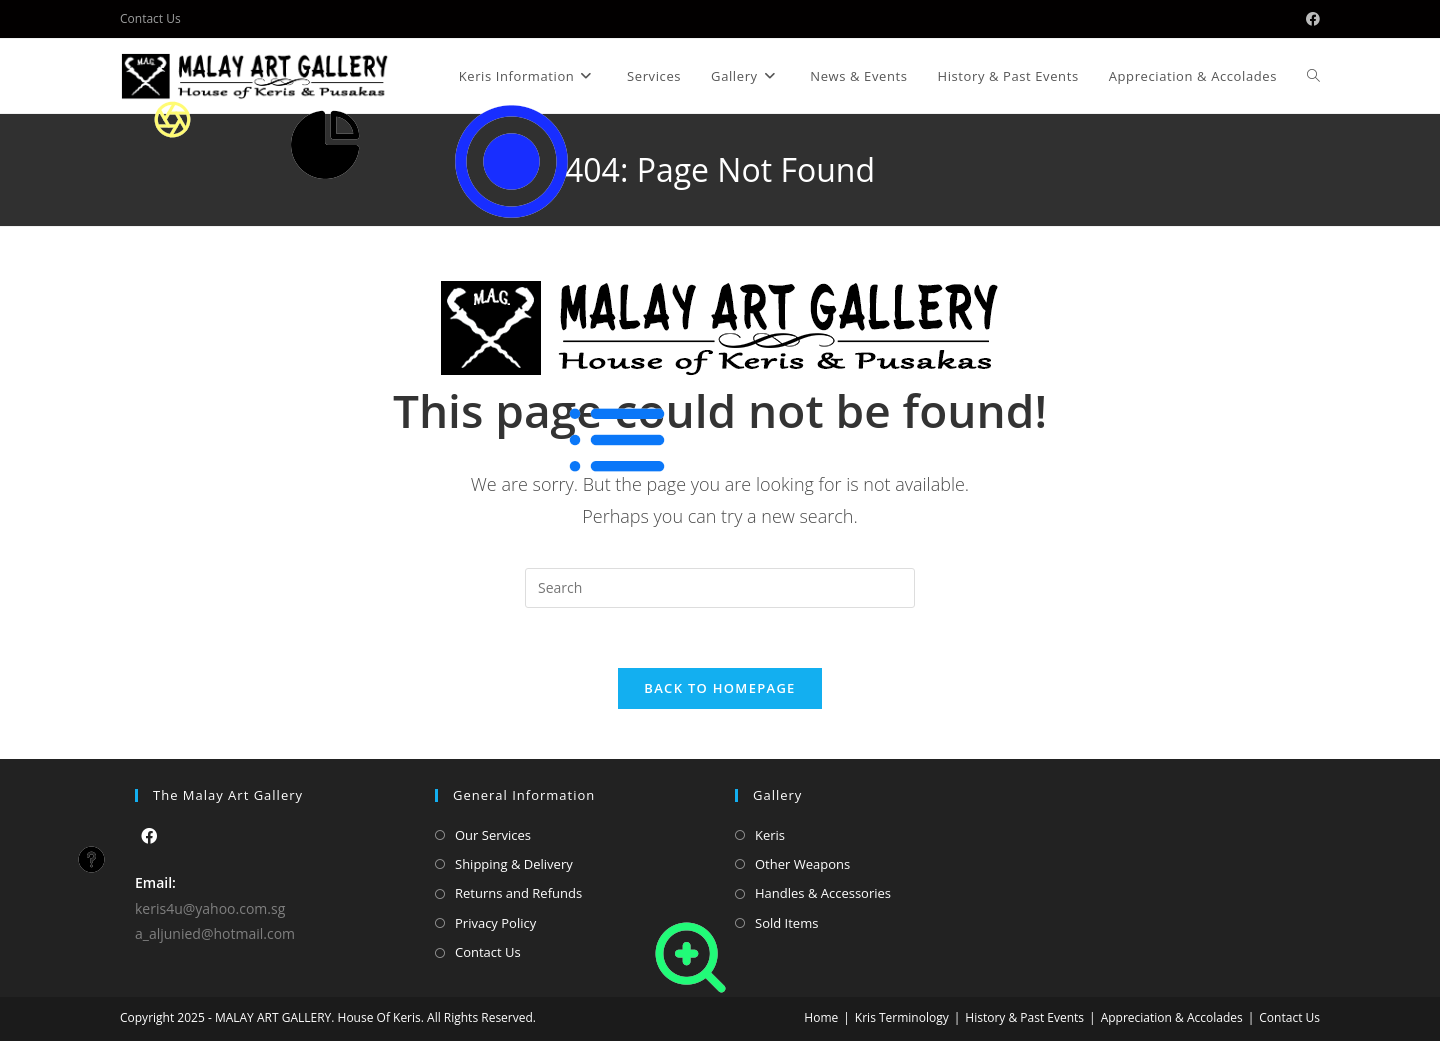 This screenshot has height=1041, width=1440. Describe the element at coordinates (172, 119) in the screenshot. I see `adjust camera aperture settings` at that location.